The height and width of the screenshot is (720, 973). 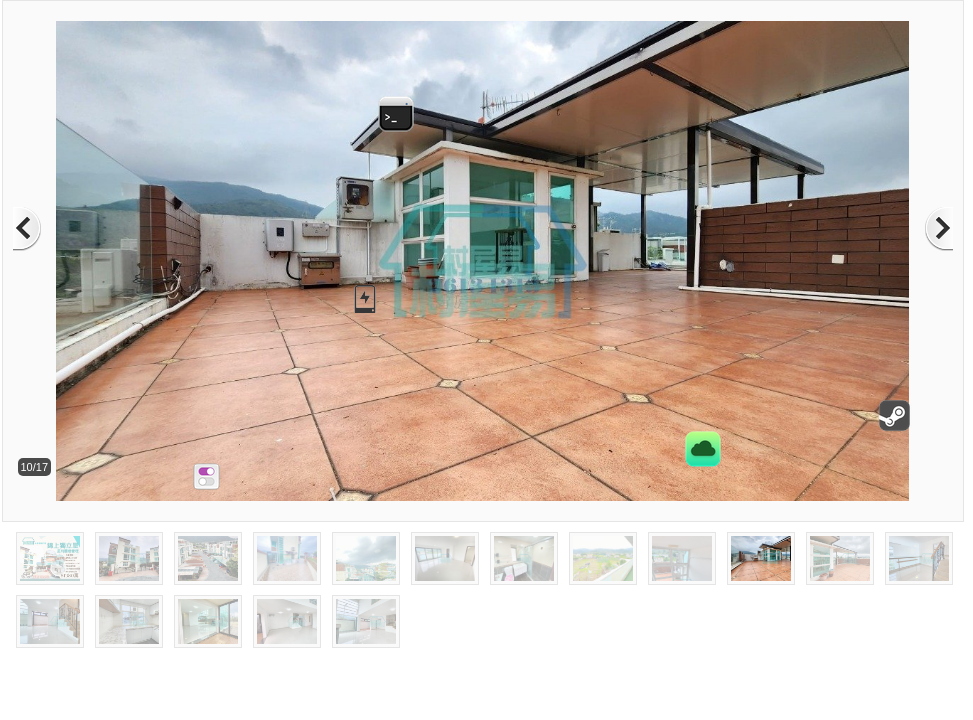 What do you see at coordinates (703, 449) in the screenshot?
I see `open 4k video downloader app` at bounding box center [703, 449].